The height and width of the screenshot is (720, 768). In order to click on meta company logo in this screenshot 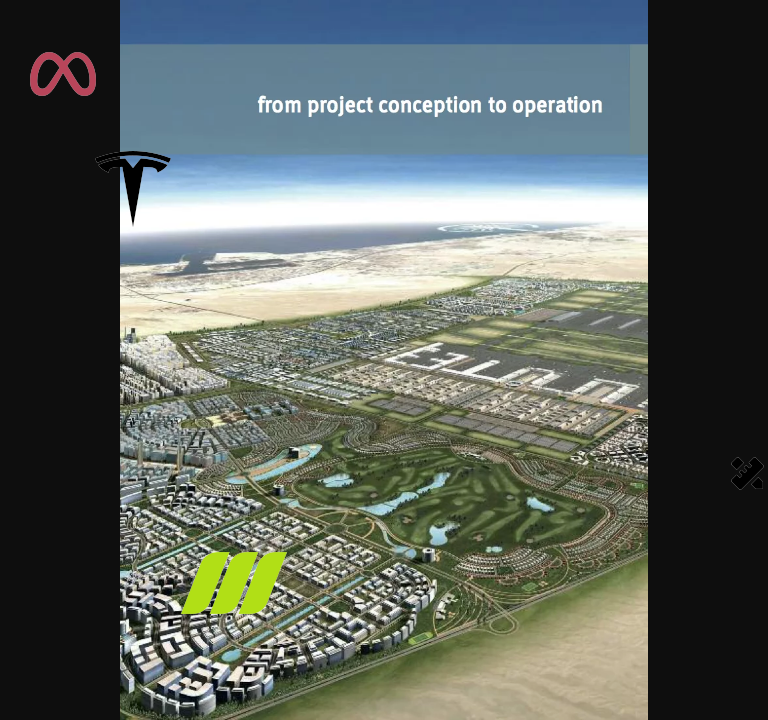, I will do `click(63, 74)`.